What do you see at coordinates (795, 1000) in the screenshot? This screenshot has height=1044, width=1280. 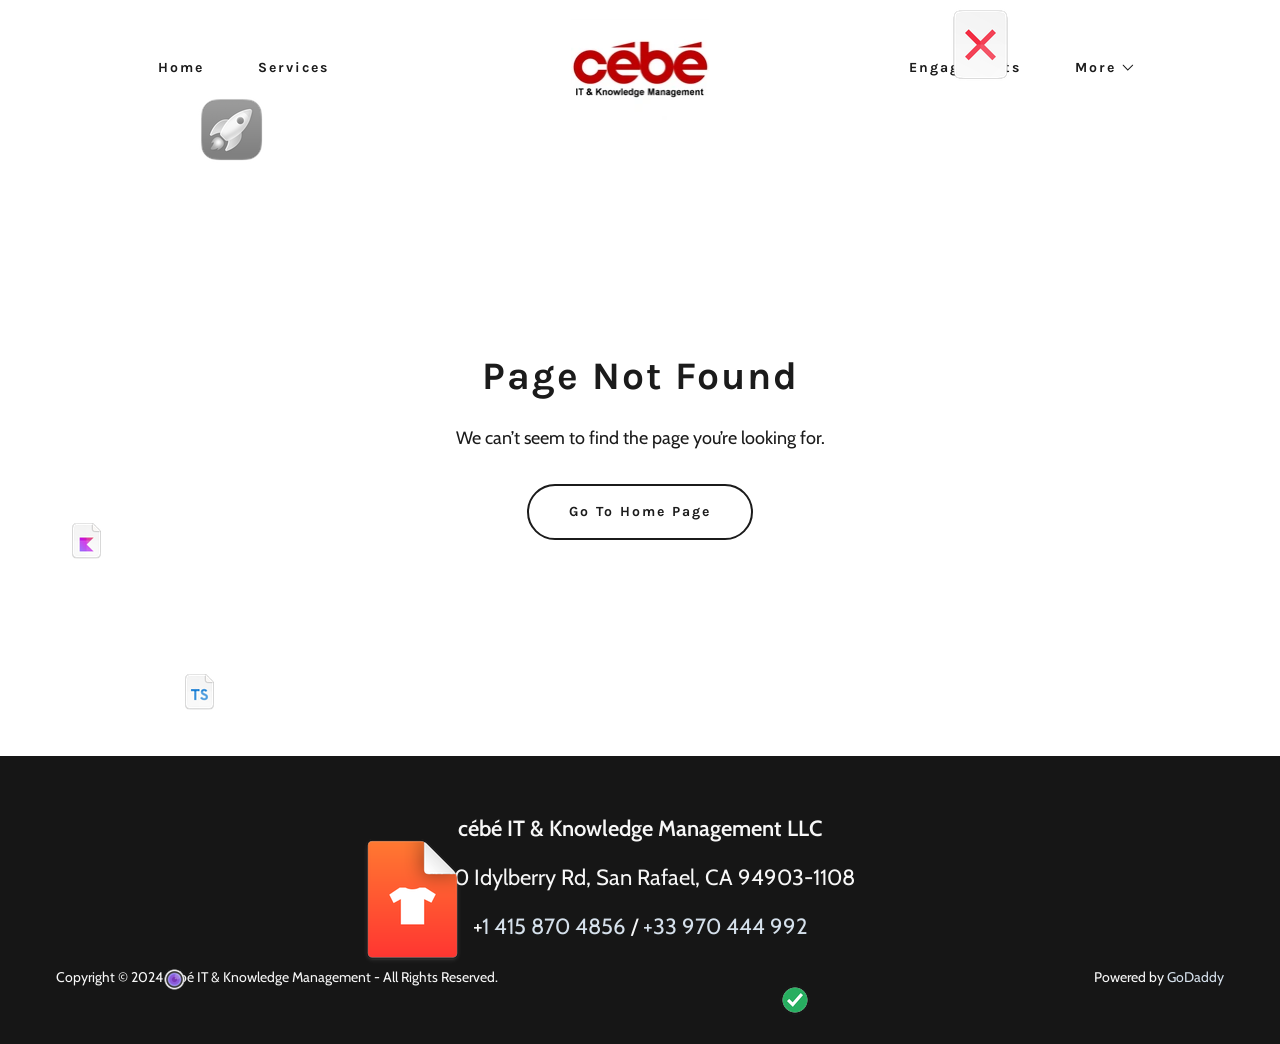 I see `indicates a completed or successful action` at bounding box center [795, 1000].